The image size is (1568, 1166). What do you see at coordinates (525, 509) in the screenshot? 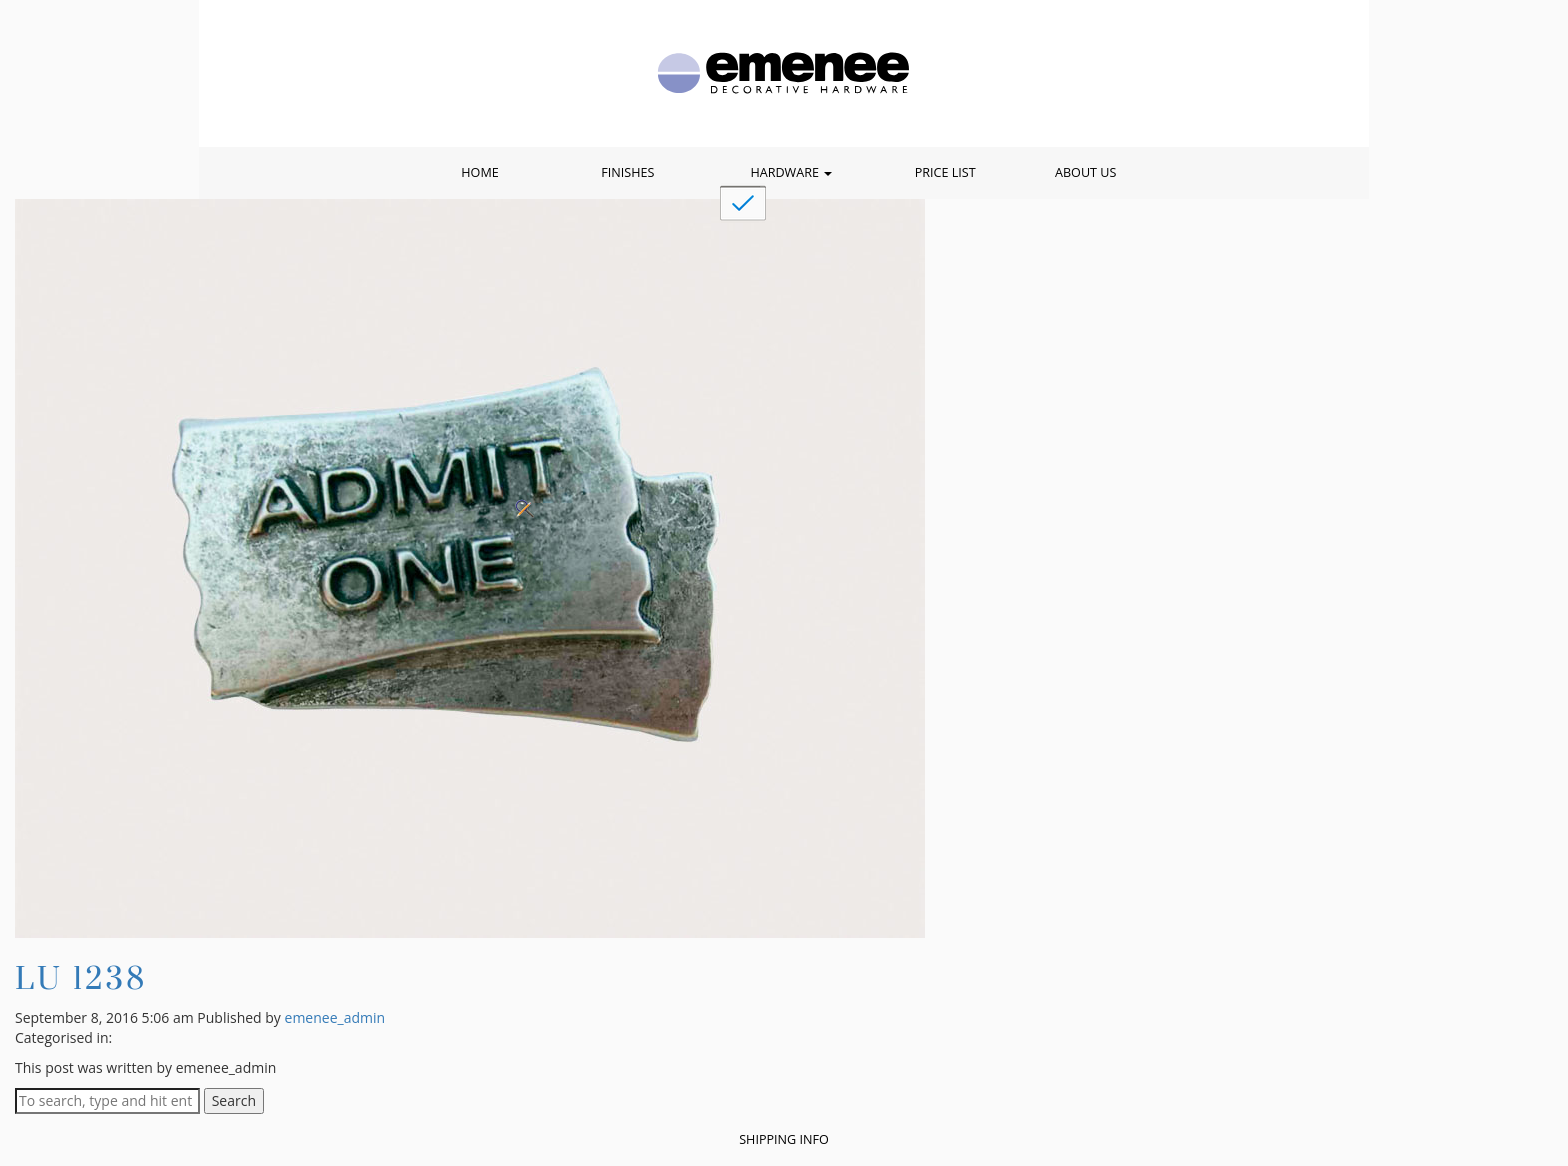
I see `find and replace text in a document` at bounding box center [525, 509].